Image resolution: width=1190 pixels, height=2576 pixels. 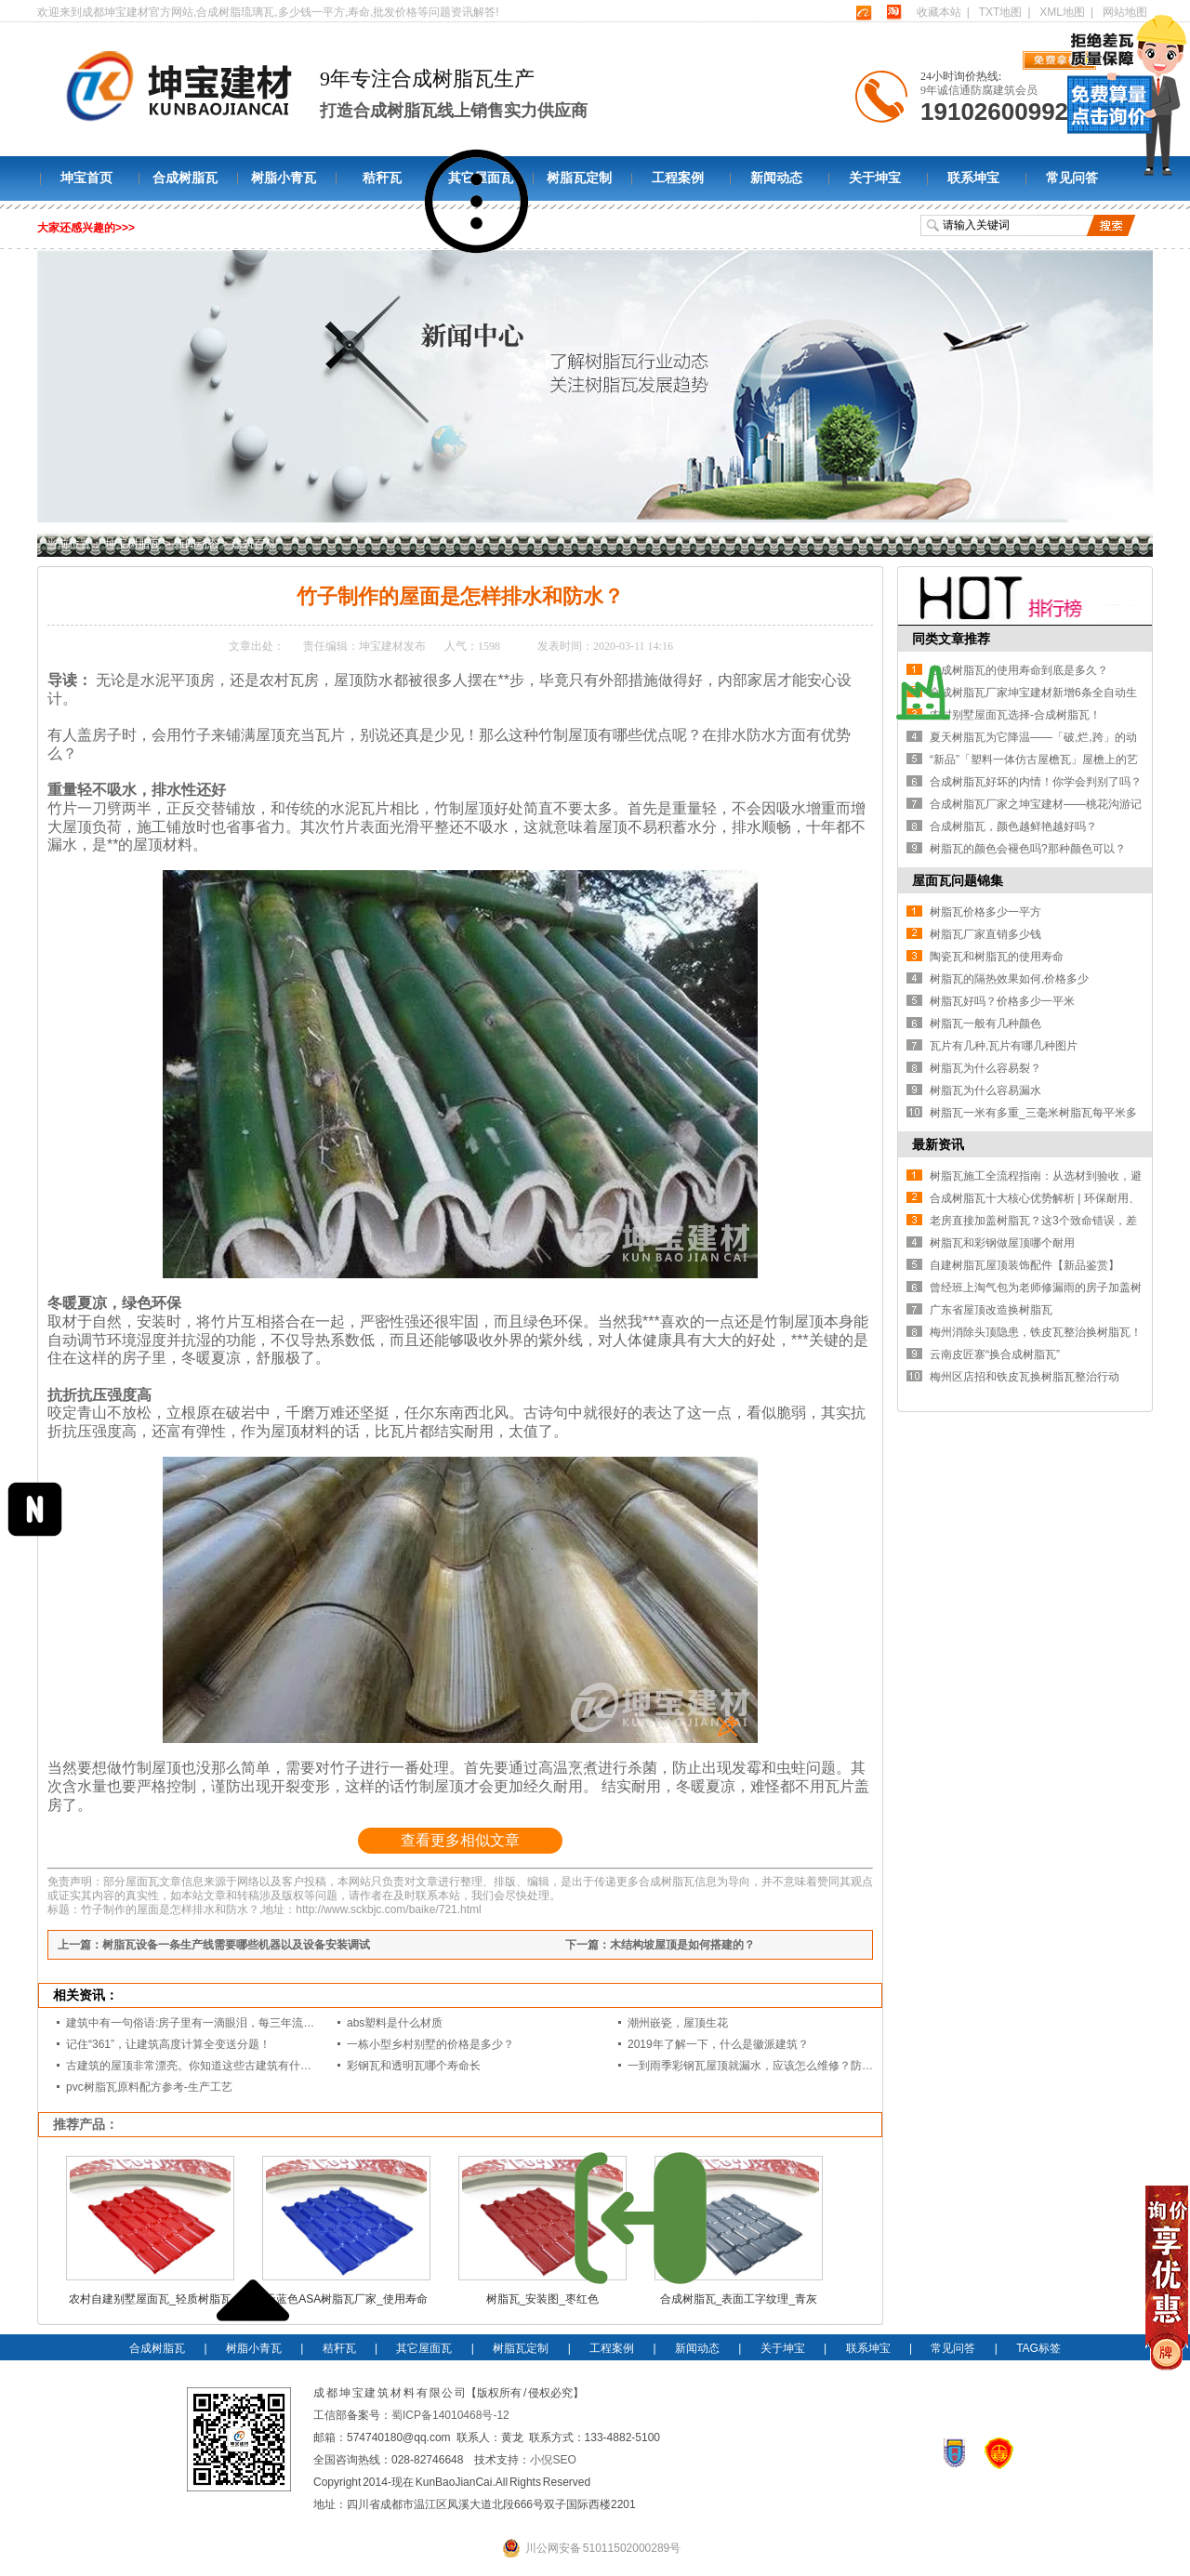 I want to click on indicates an item starting with the letter N, so click(x=34, y=1509).